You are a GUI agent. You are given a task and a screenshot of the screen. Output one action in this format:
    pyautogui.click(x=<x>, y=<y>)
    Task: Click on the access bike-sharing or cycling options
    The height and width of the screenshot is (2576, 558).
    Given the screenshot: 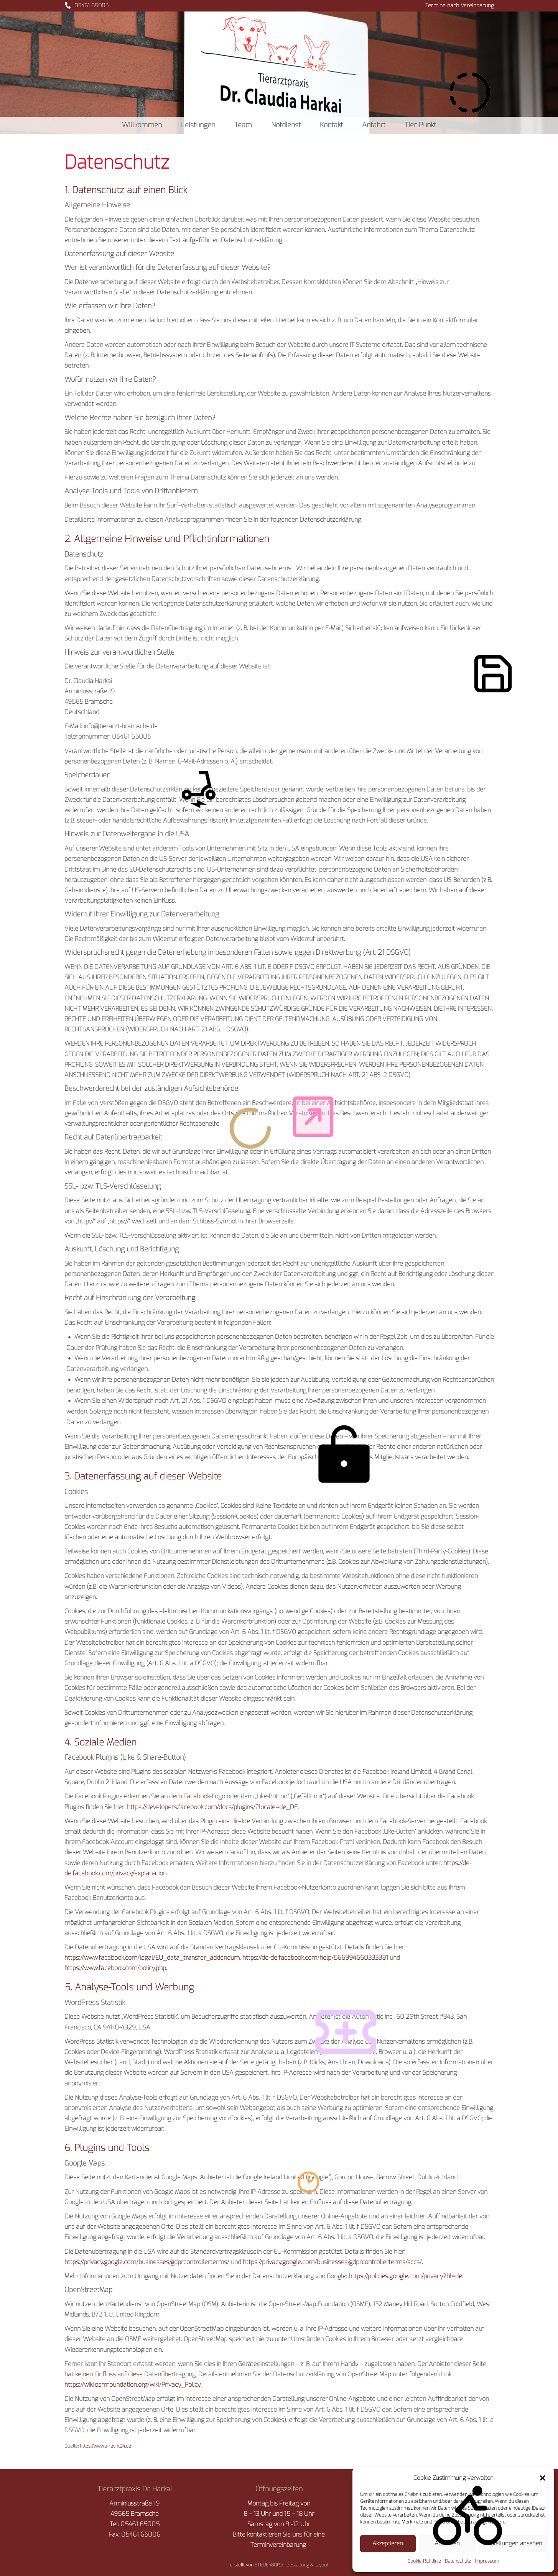 What is the action you would take?
    pyautogui.click(x=467, y=2514)
    